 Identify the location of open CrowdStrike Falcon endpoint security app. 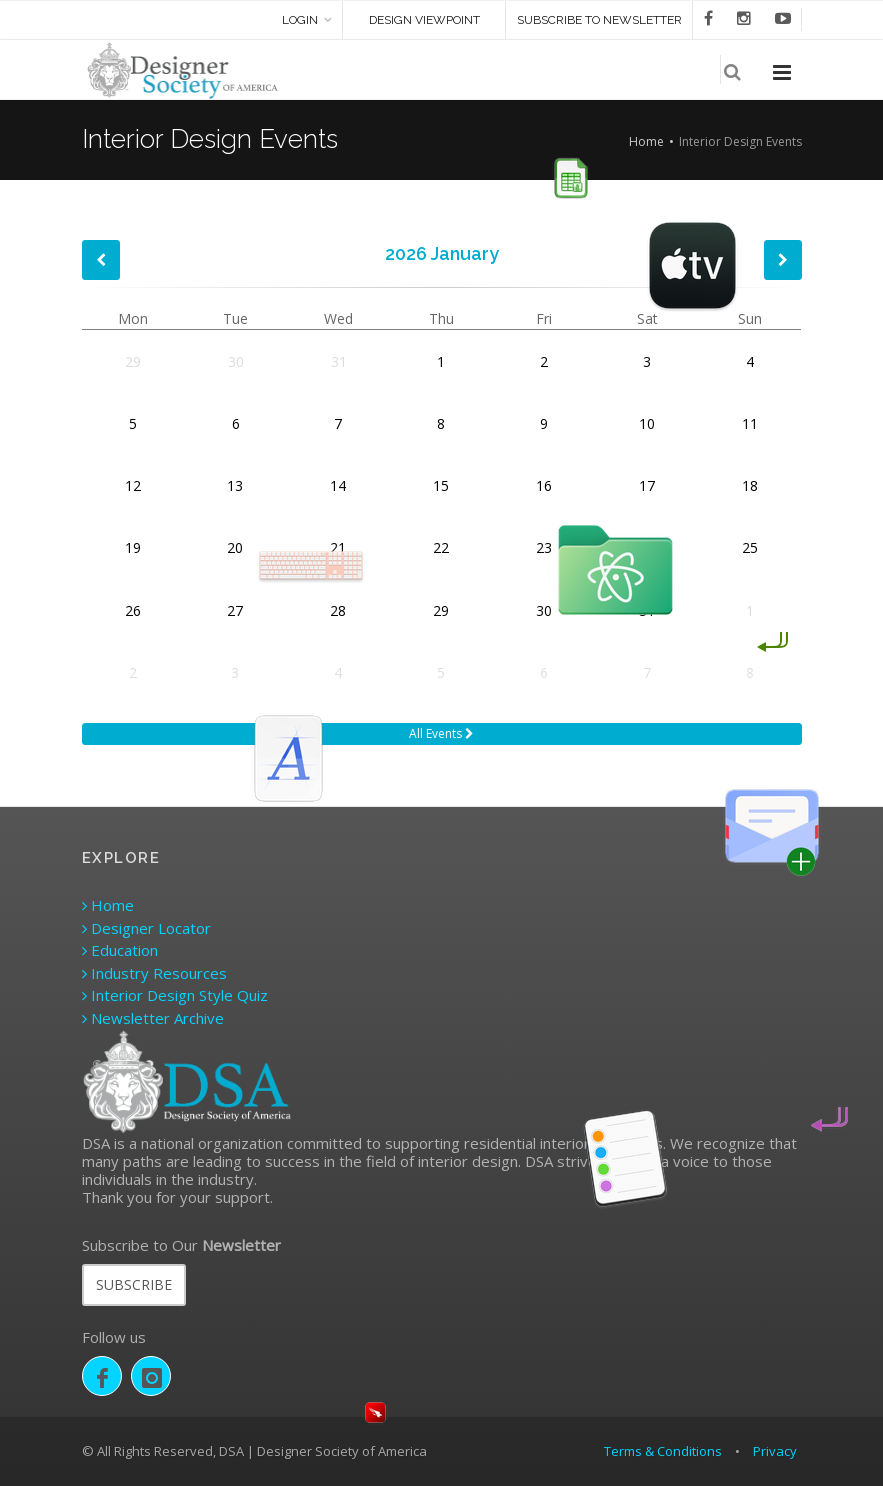
(375, 1412).